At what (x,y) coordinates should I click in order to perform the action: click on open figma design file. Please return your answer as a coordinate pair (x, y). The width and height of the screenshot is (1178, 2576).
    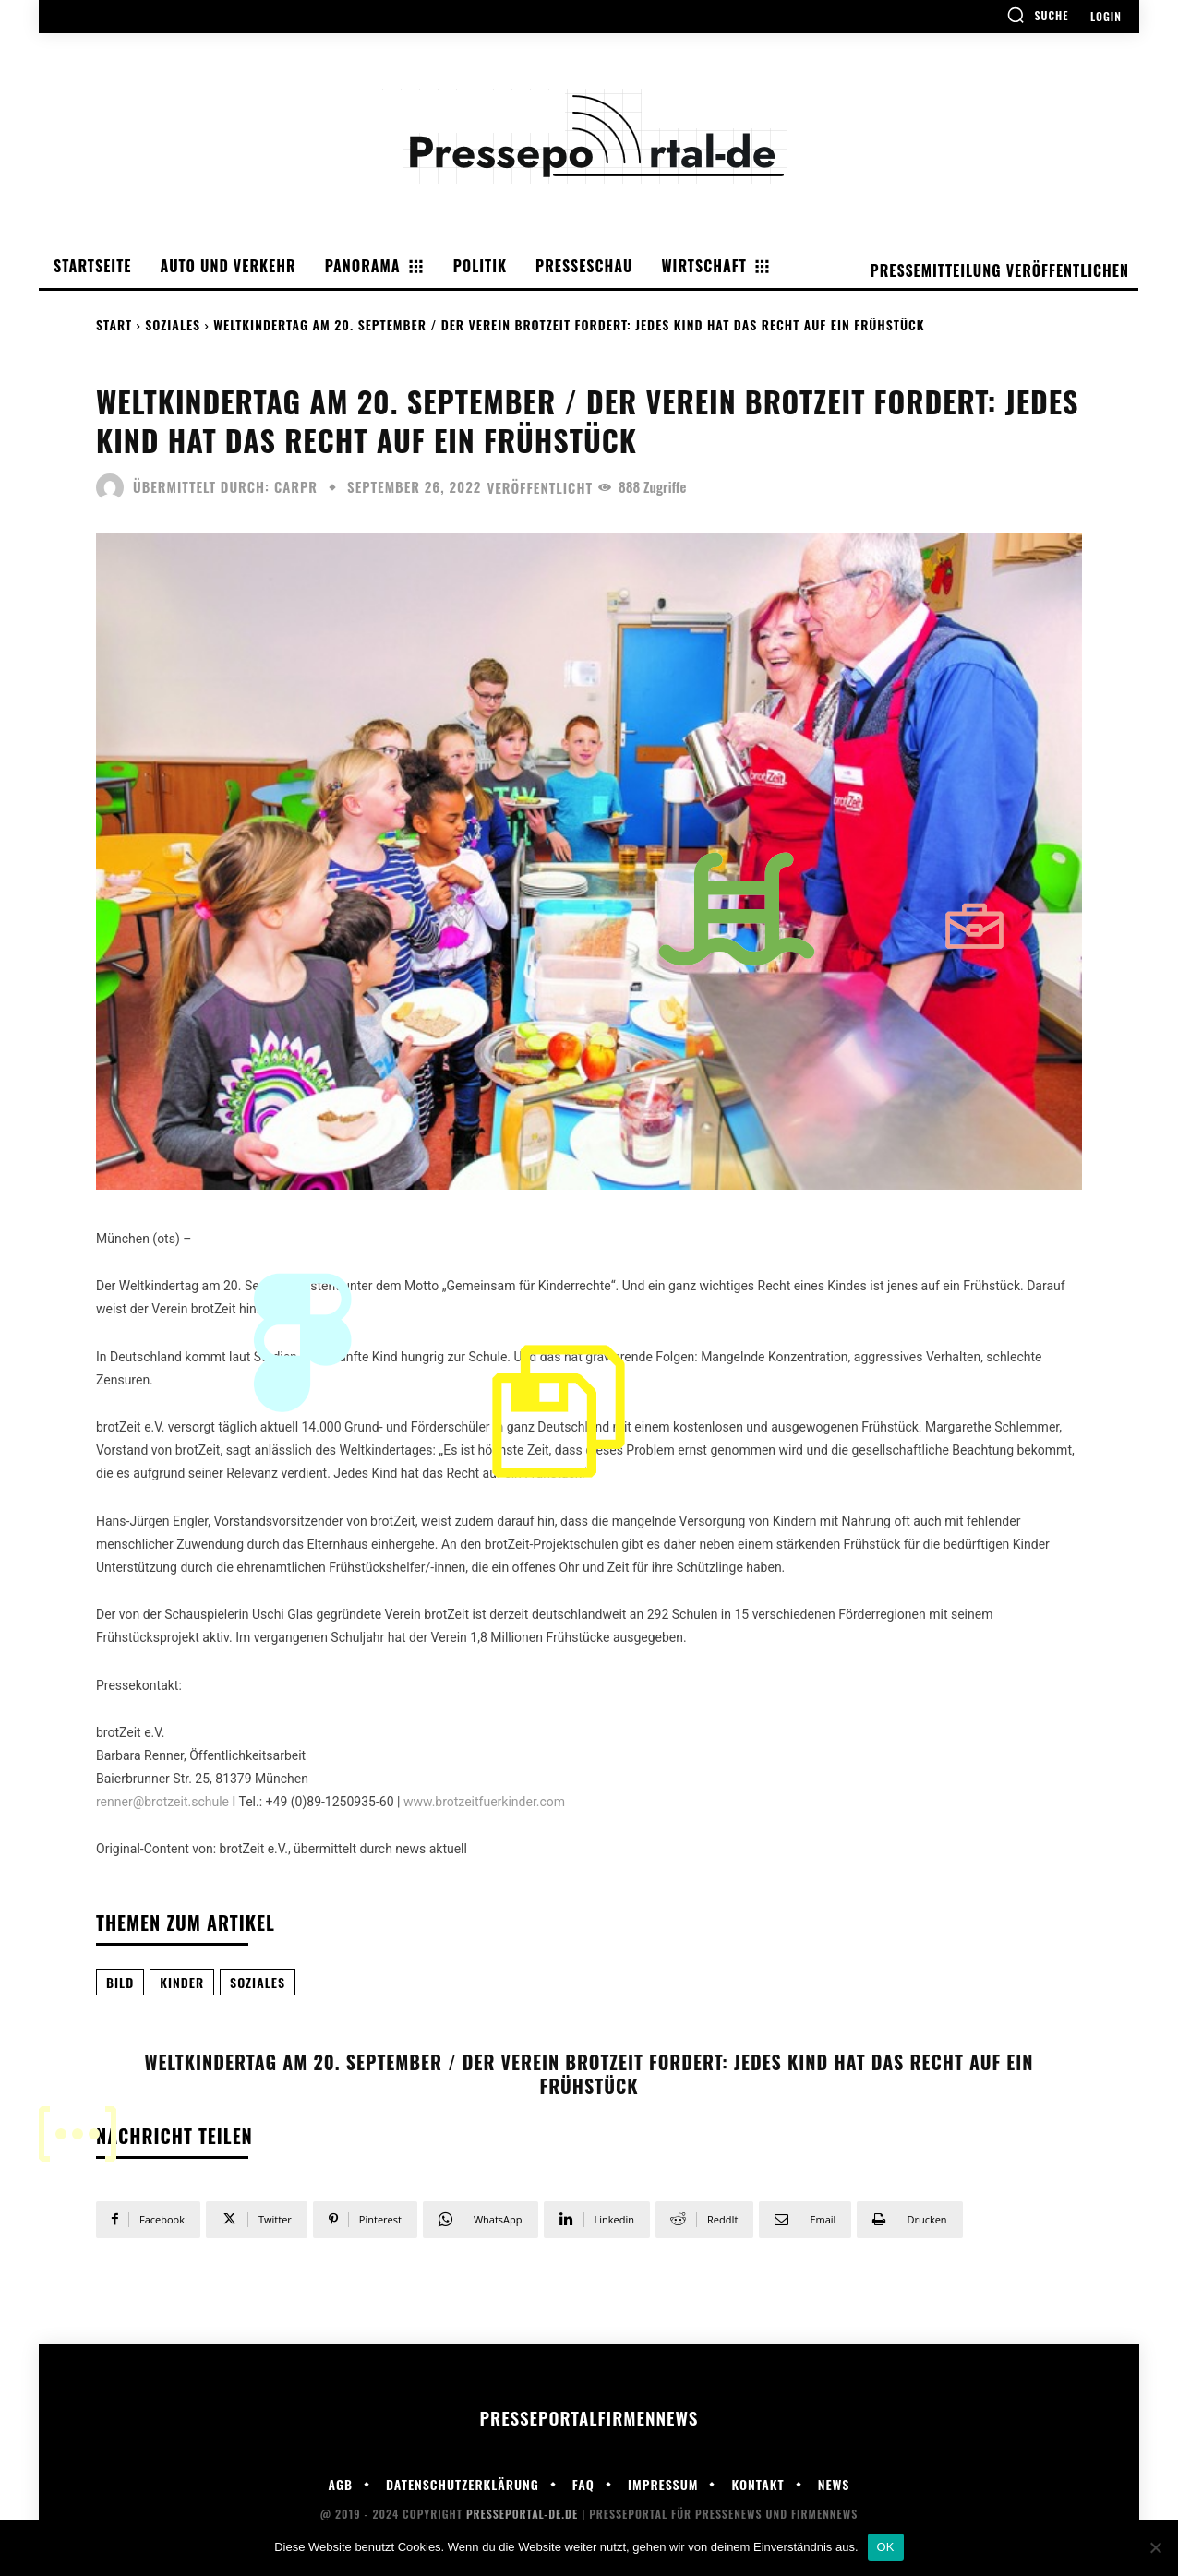
    Looking at the image, I should click on (300, 1340).